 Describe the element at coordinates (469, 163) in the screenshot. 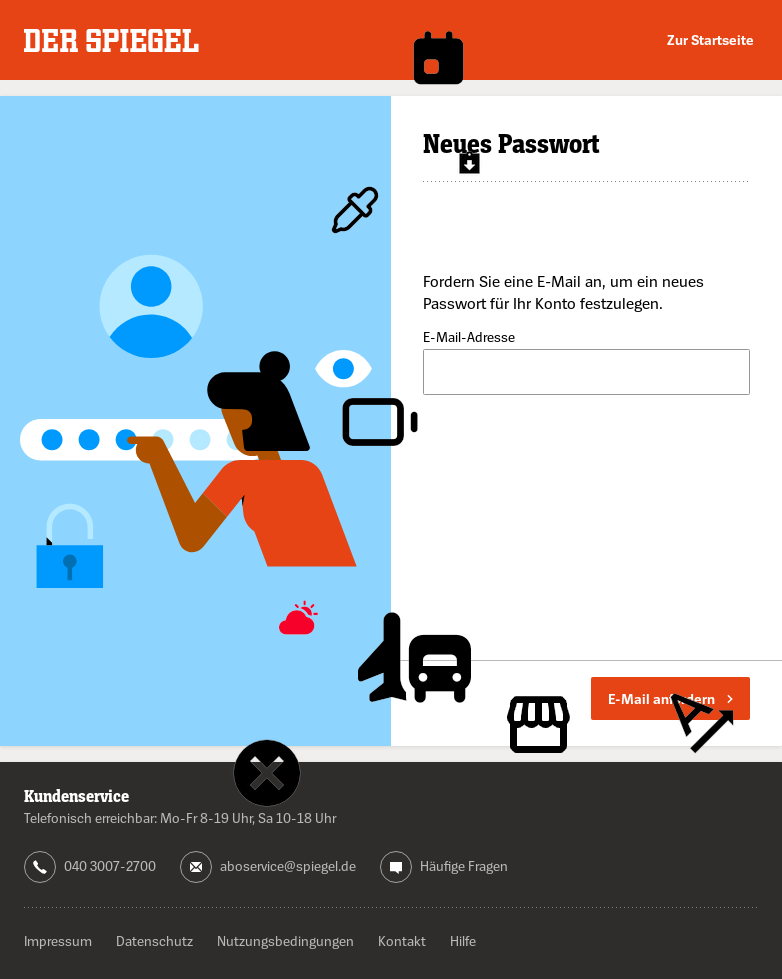

I see `download or receive an assignment` at that location.